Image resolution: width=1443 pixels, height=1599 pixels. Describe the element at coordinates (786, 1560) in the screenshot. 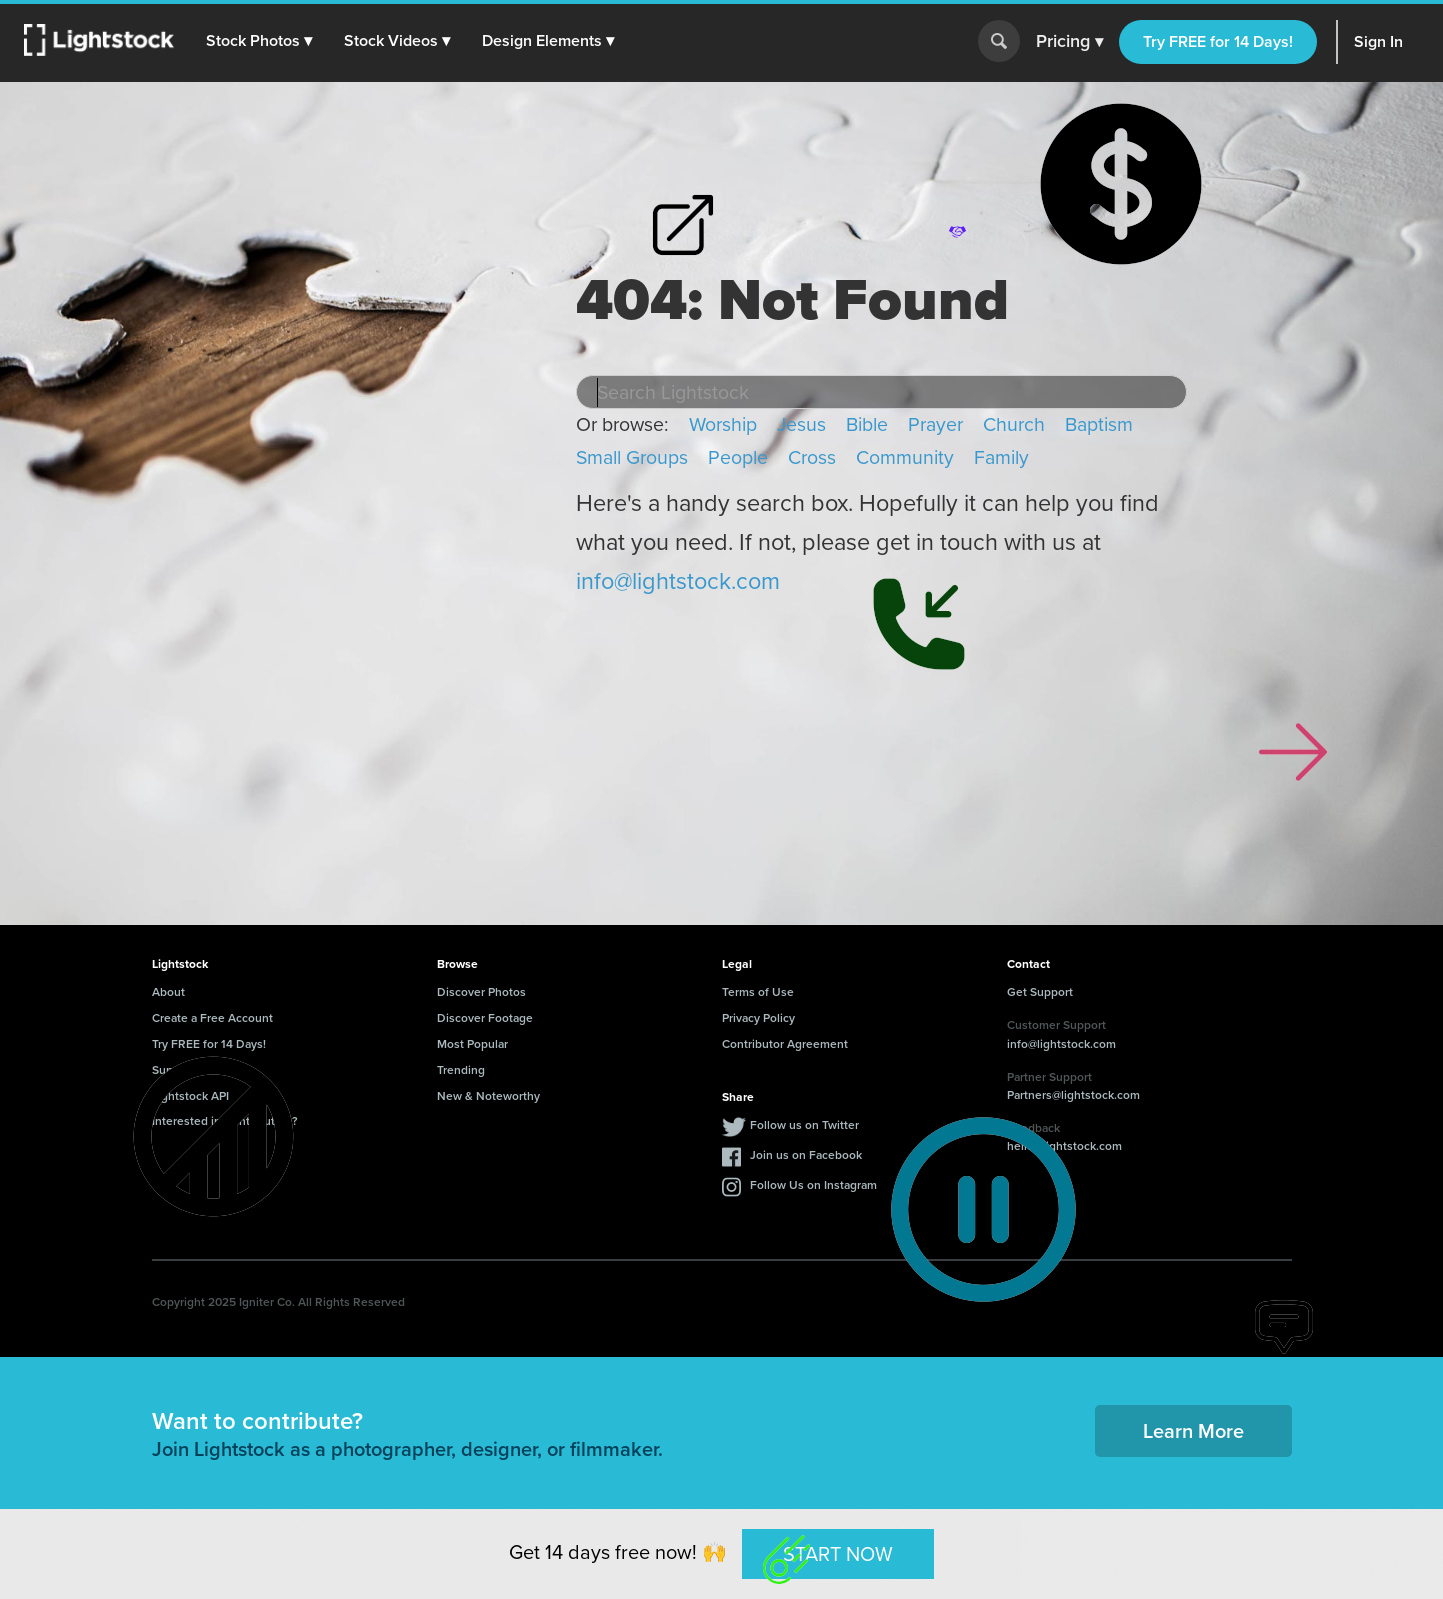

I see `indicates a crash or system error` at that location.